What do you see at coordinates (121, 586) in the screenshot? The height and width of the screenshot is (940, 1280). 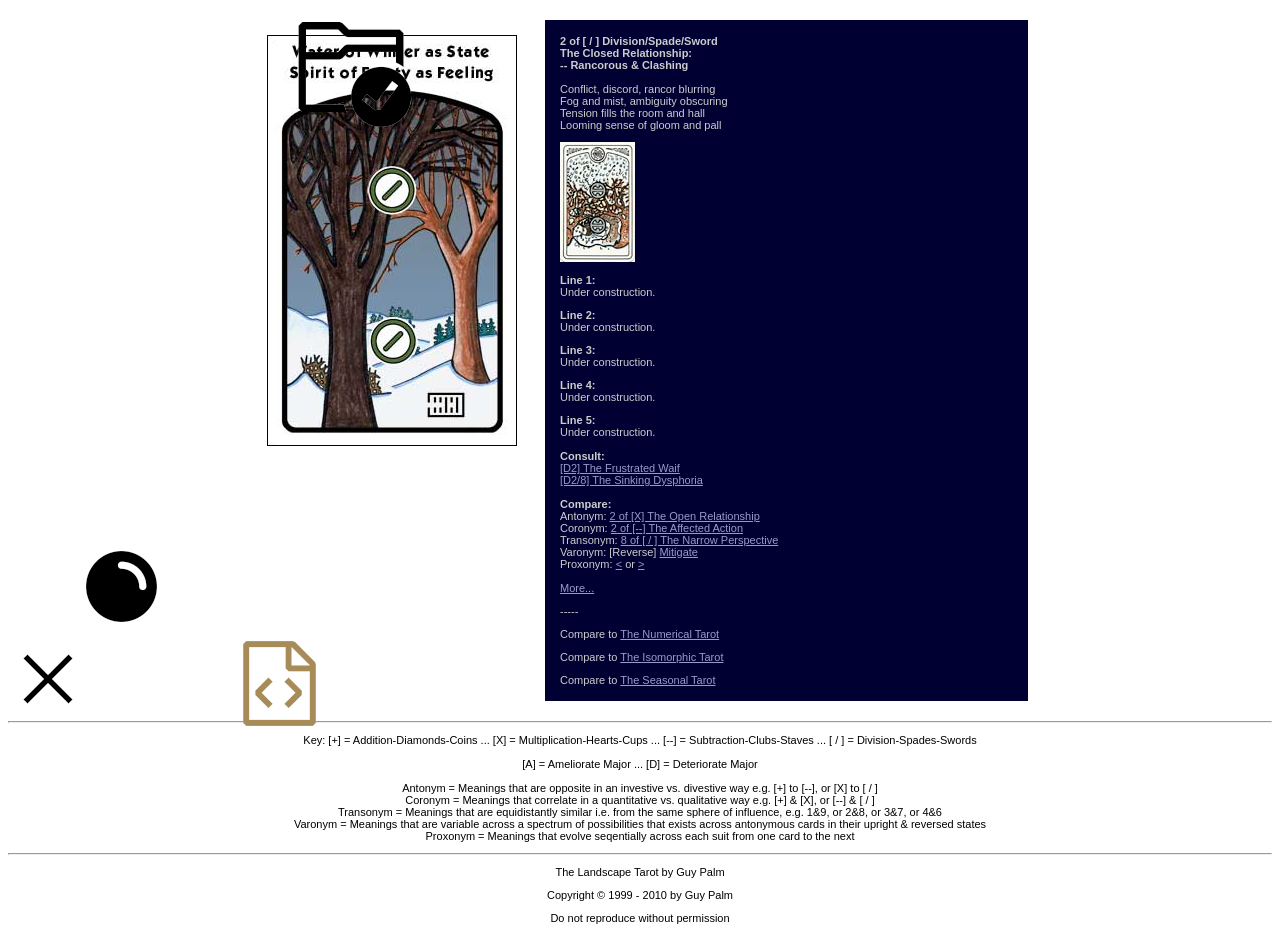 I see `apply inner shadow effect to top-right corner` at bounding box center [121, 586].